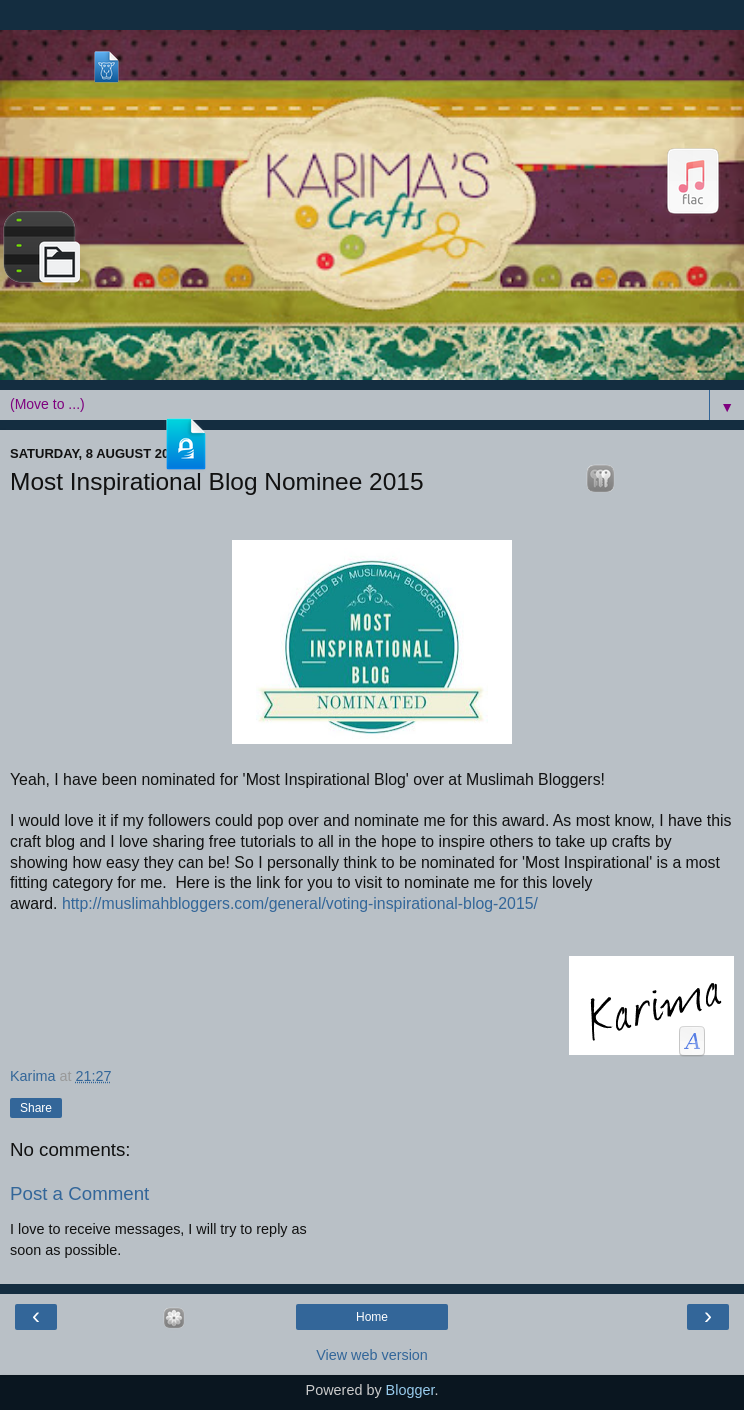 The width and height of the screenshot is (744, 1410). Describe the element at coordinates (174, 1318) in the screenshot. I see `open the photos app` at that location.